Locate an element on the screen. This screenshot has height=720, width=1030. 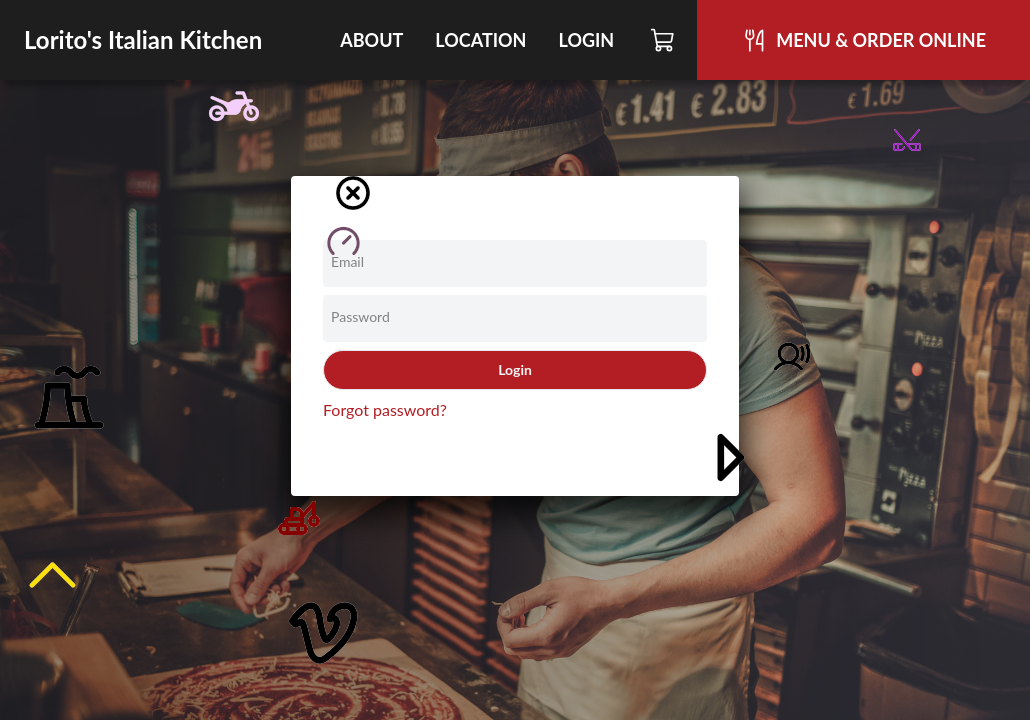
test internet connection speed is located at coordinates (343, 241).